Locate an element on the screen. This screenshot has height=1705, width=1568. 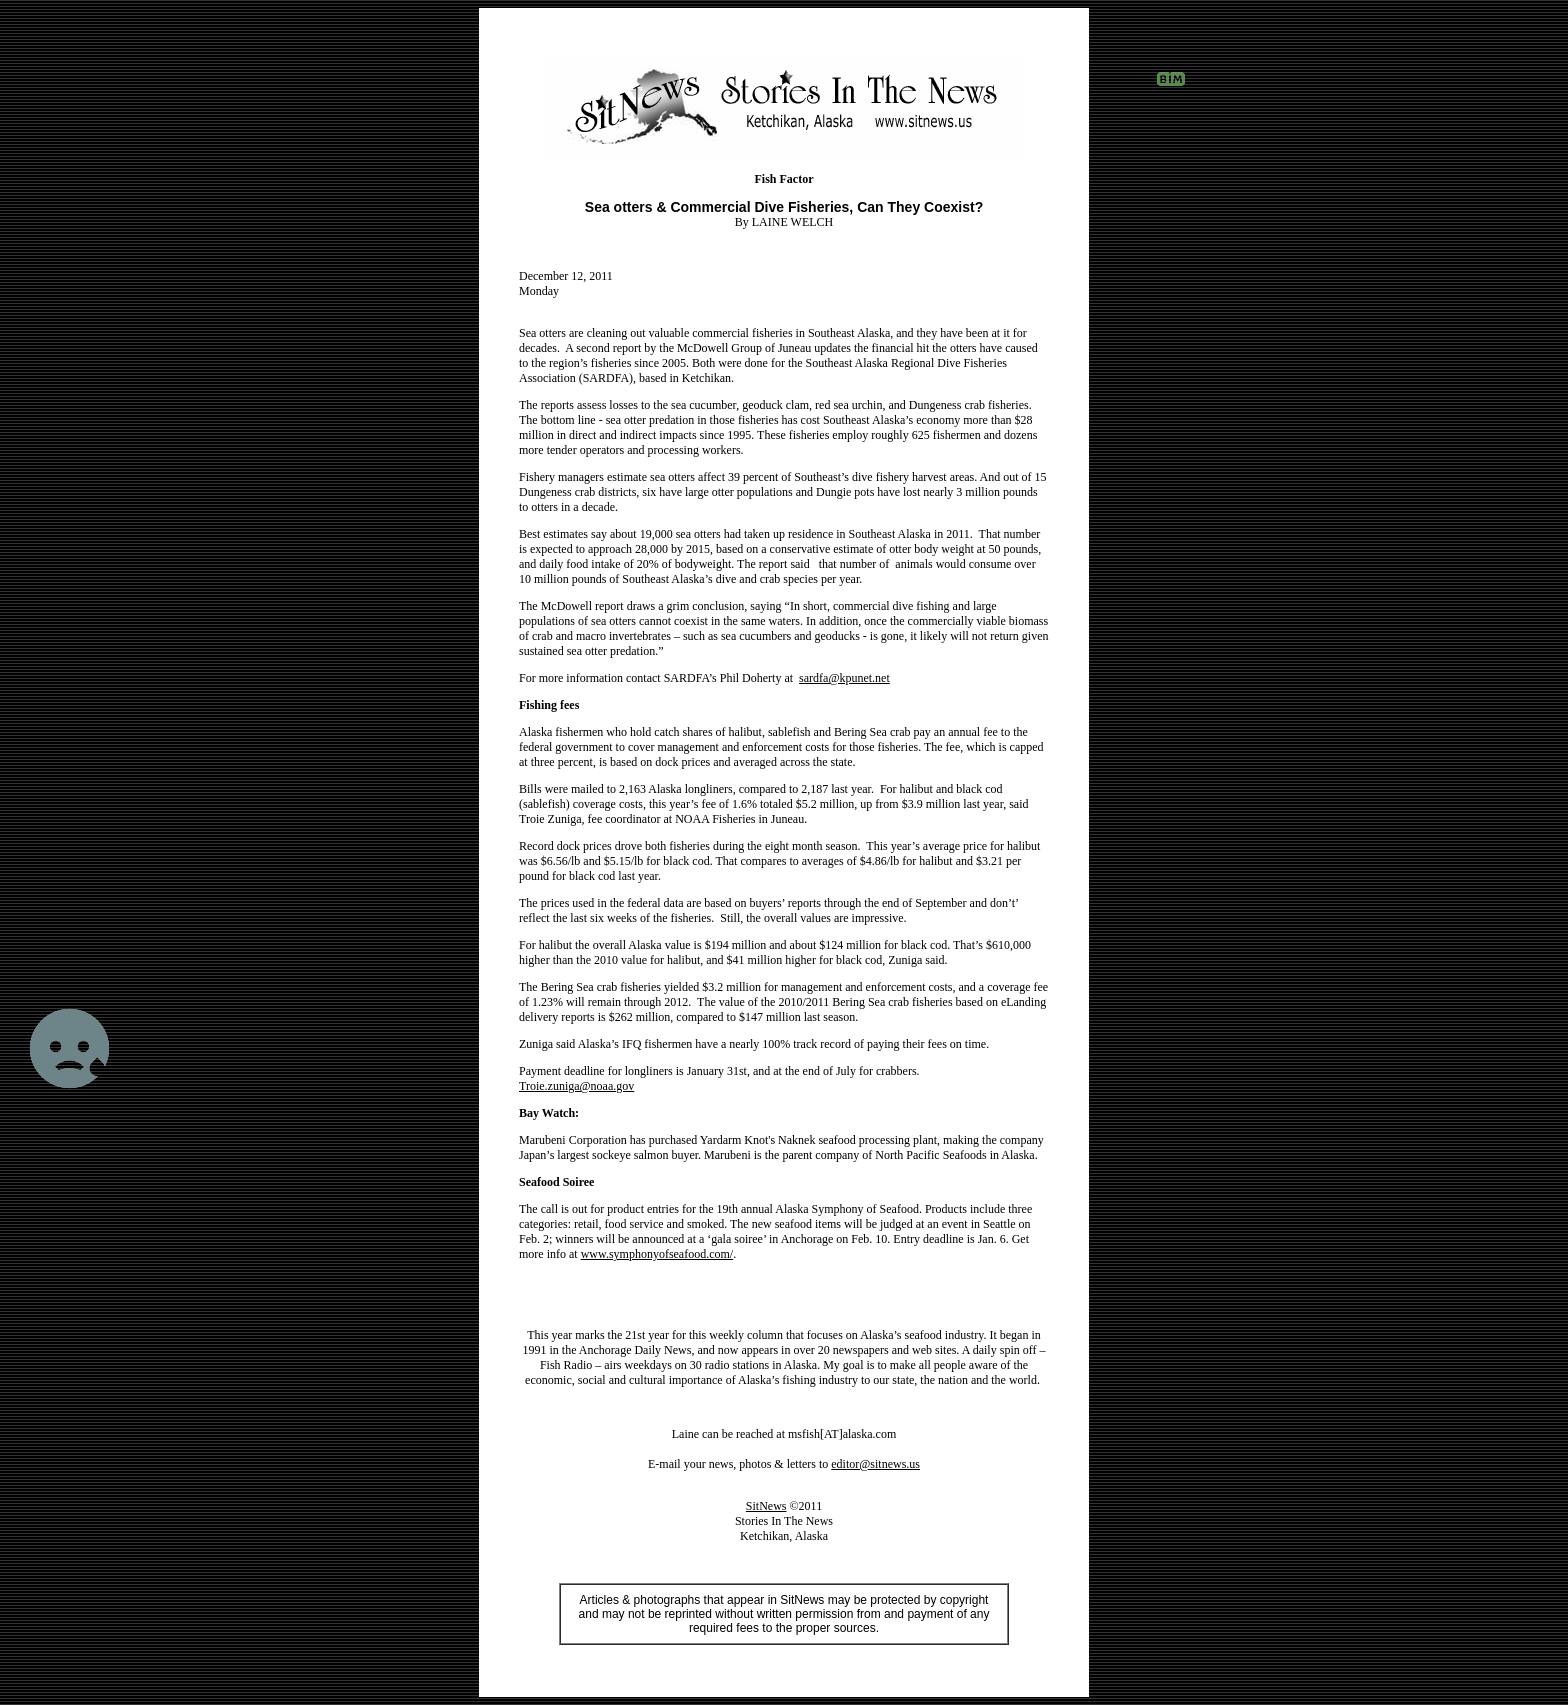
indicate negative feedback or dissatisfaction is located at coordinates (69, 1048).